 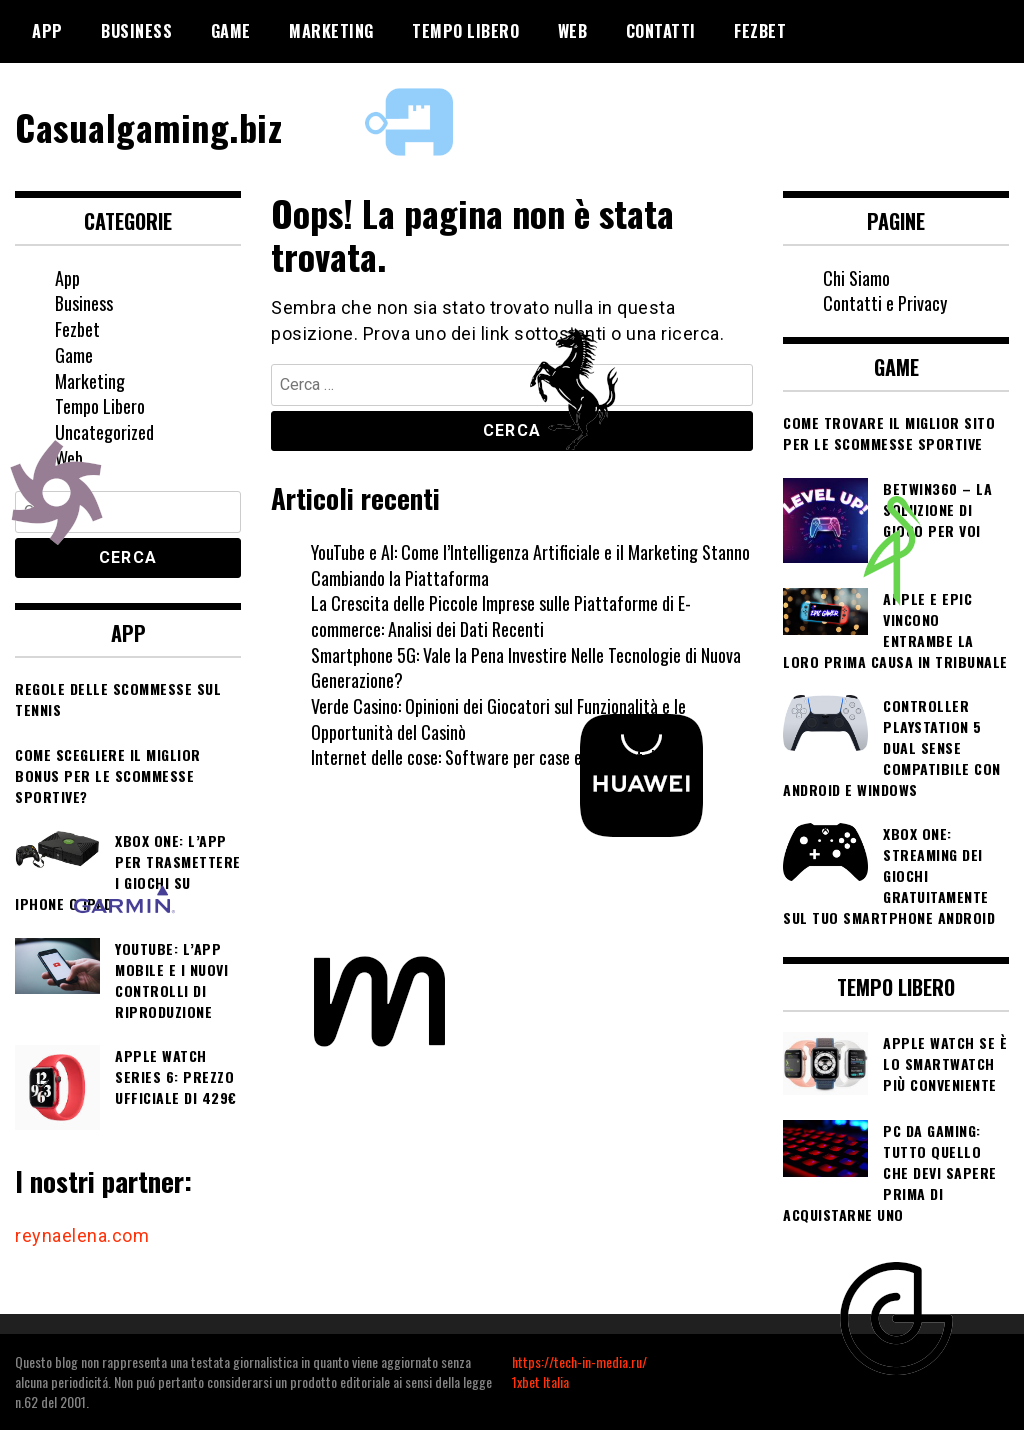 I want to click on open authentik identity provider settings, so click(x=409, y=122).